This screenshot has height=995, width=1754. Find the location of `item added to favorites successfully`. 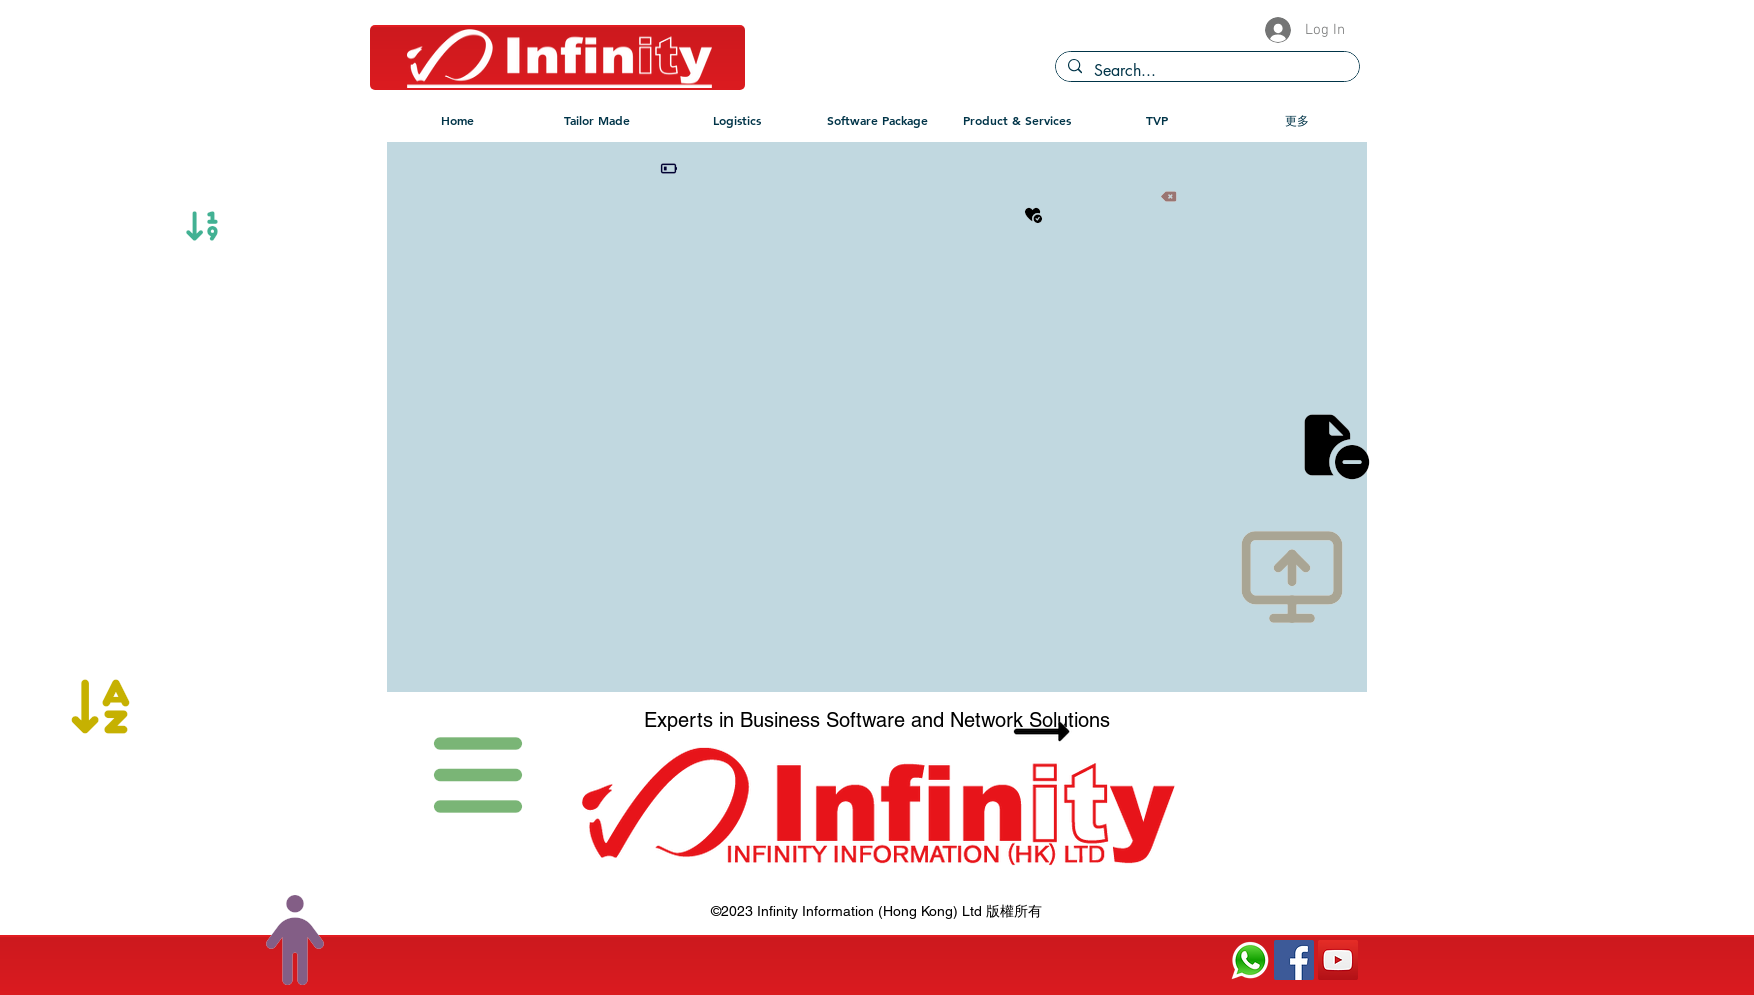

item added to favorites successfully is located at coordinates (1033, 214).